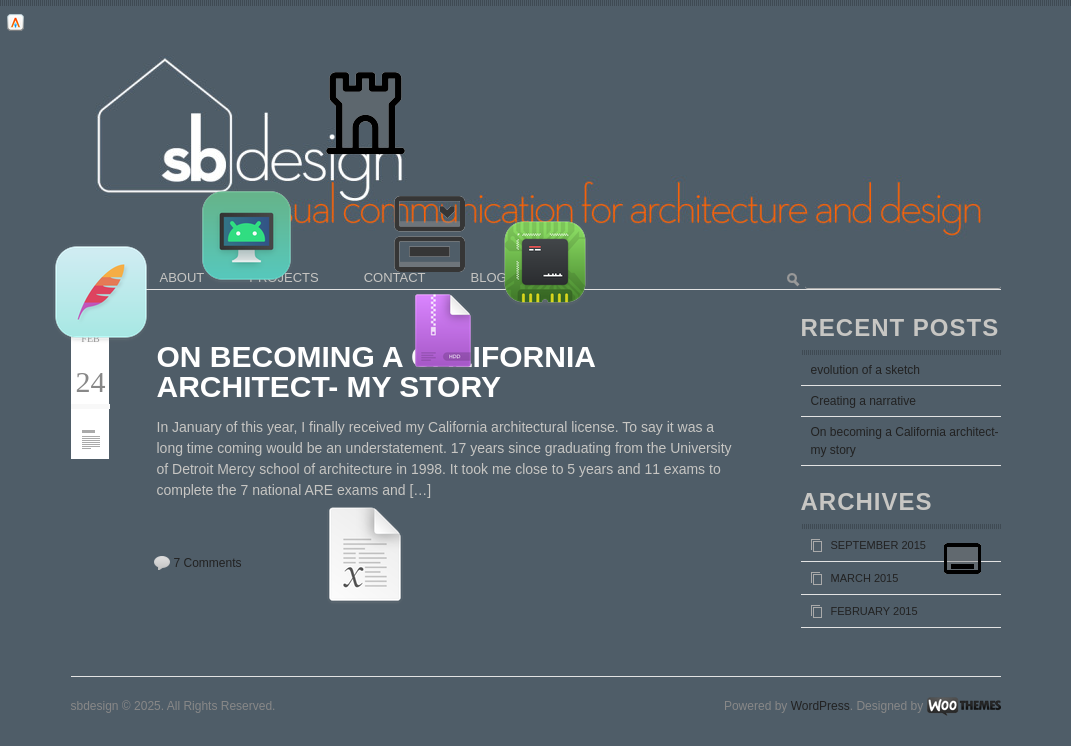 The image size is (1071, 746). What do you see at coordinates (443, 332) in the screenshot?
I see `a virtualbox virtual hard disk file` at bounding box center [443, 332].